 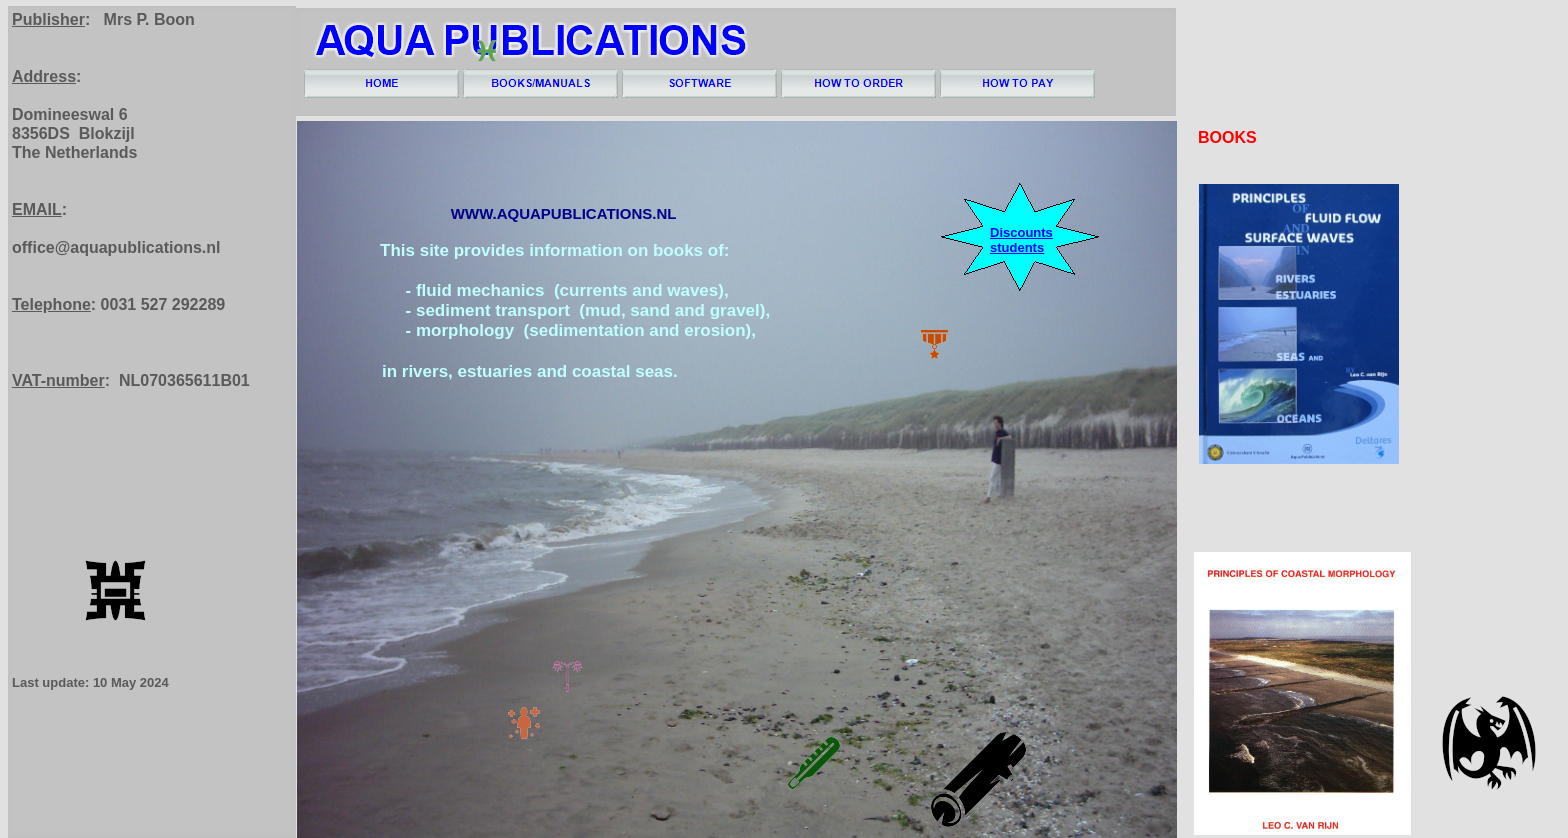 I want to click on abstract game element or power-up icon, so click(x=115, y=590).